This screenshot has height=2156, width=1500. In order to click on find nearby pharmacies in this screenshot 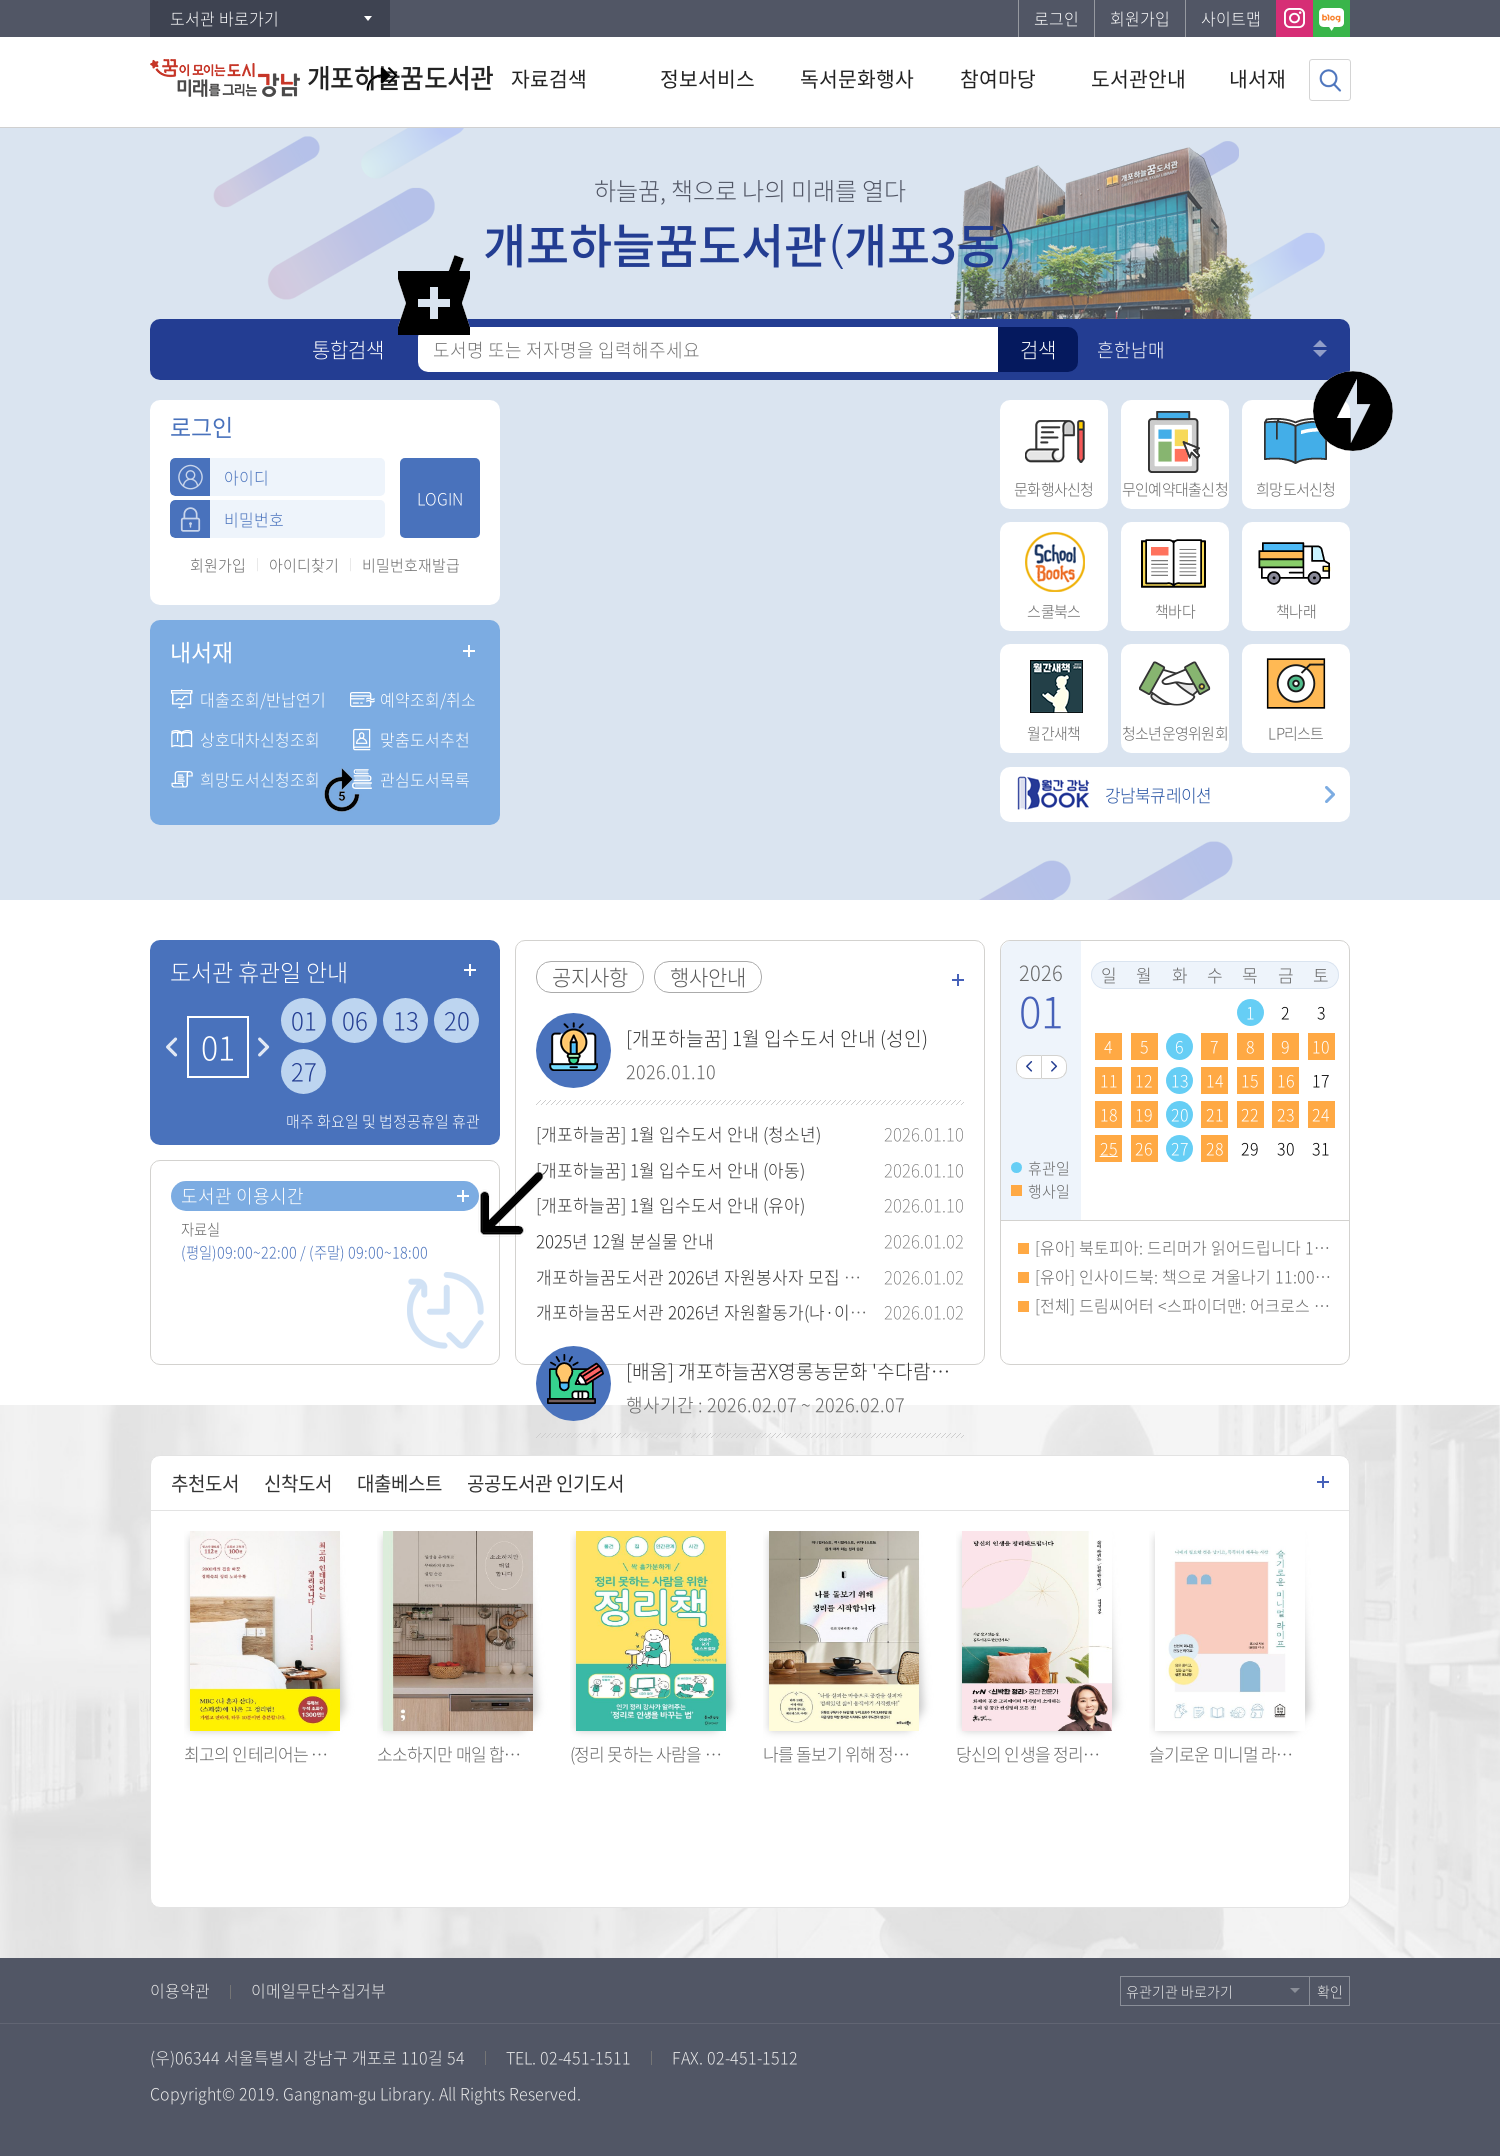, I will do `click(434, 299)`.